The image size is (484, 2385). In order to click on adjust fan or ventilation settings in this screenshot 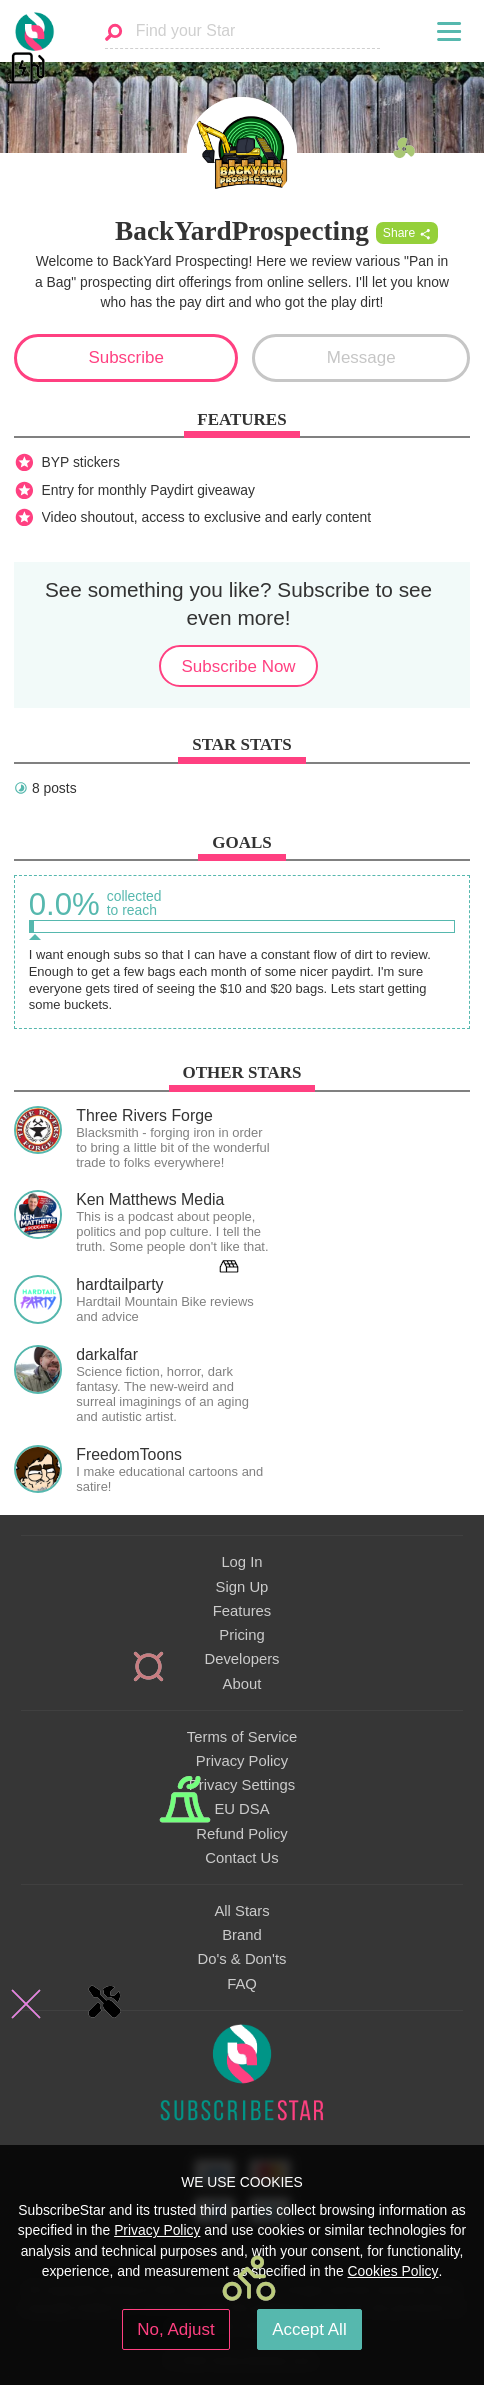, I will do `click(404, 149)`.